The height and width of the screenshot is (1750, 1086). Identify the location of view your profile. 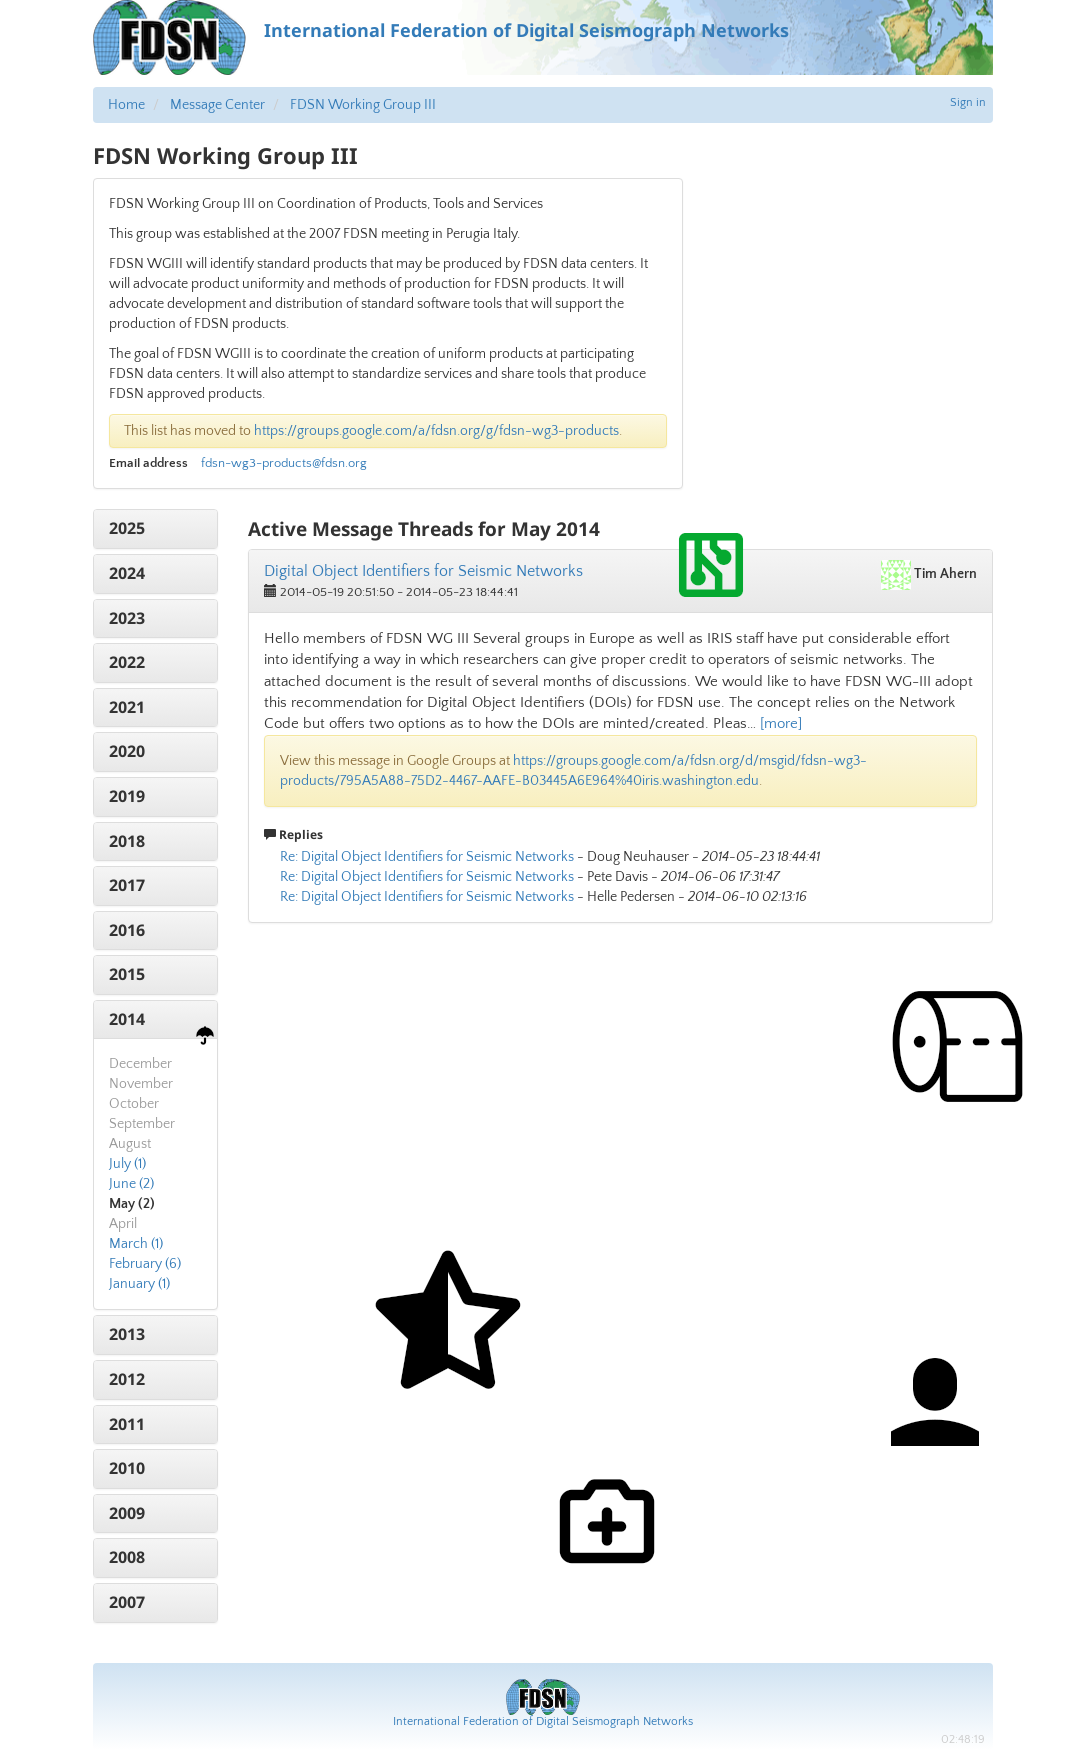
(935, 1402).